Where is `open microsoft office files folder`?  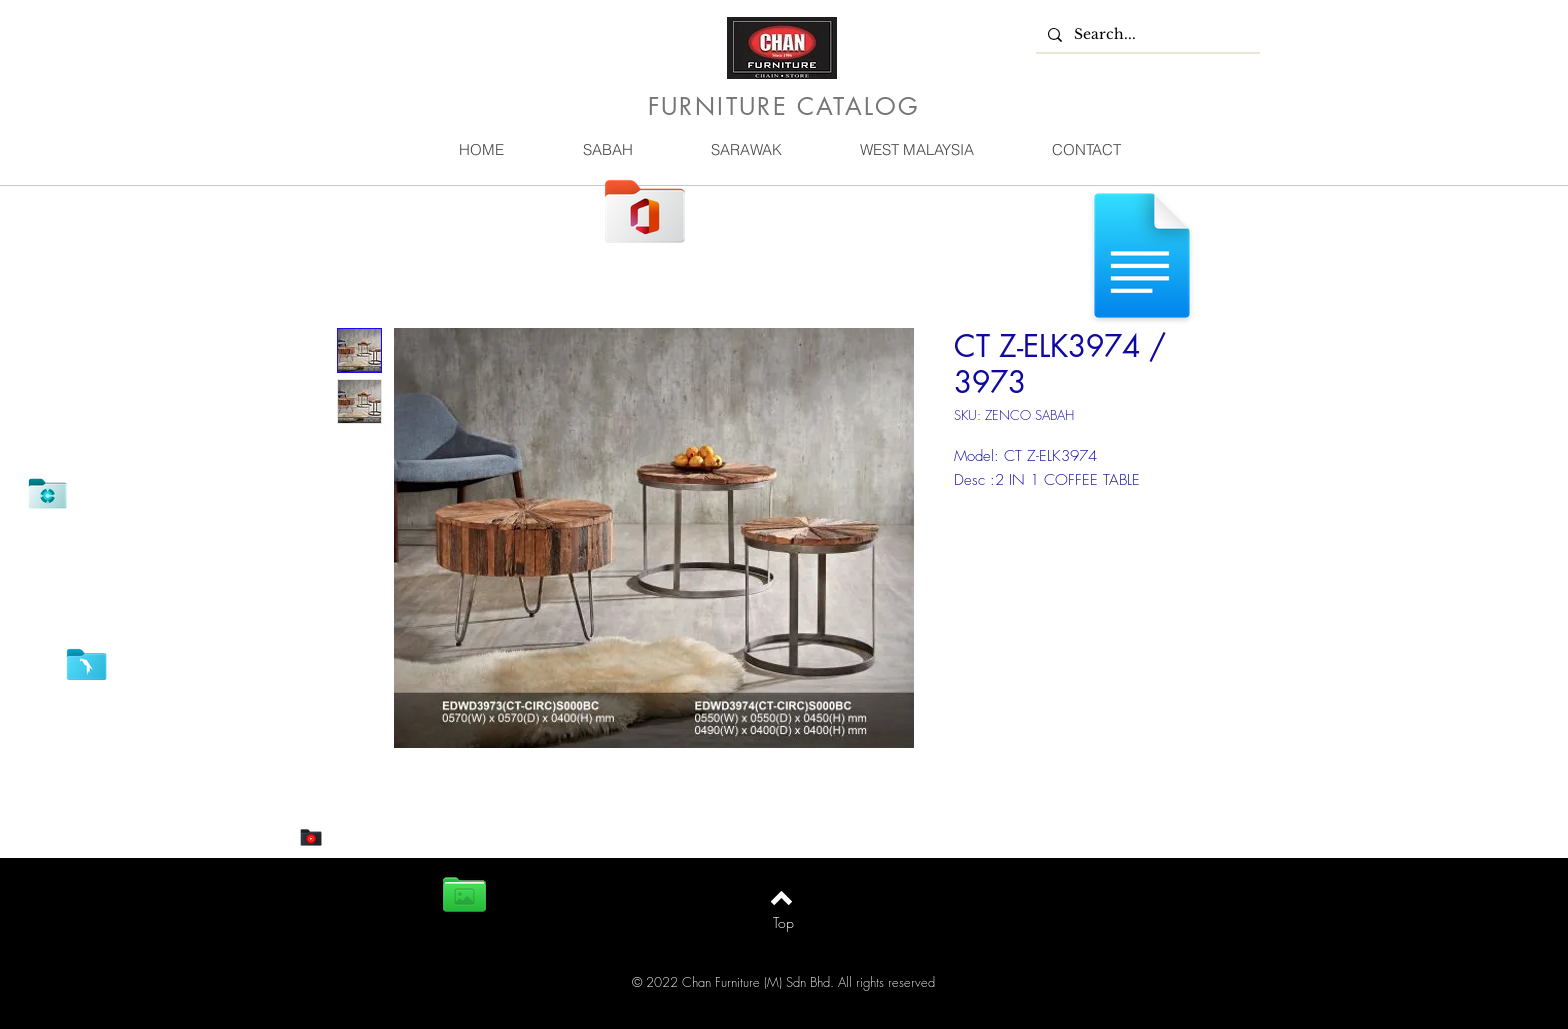 open microsoft office files folder is located at coordinates (644, 213).